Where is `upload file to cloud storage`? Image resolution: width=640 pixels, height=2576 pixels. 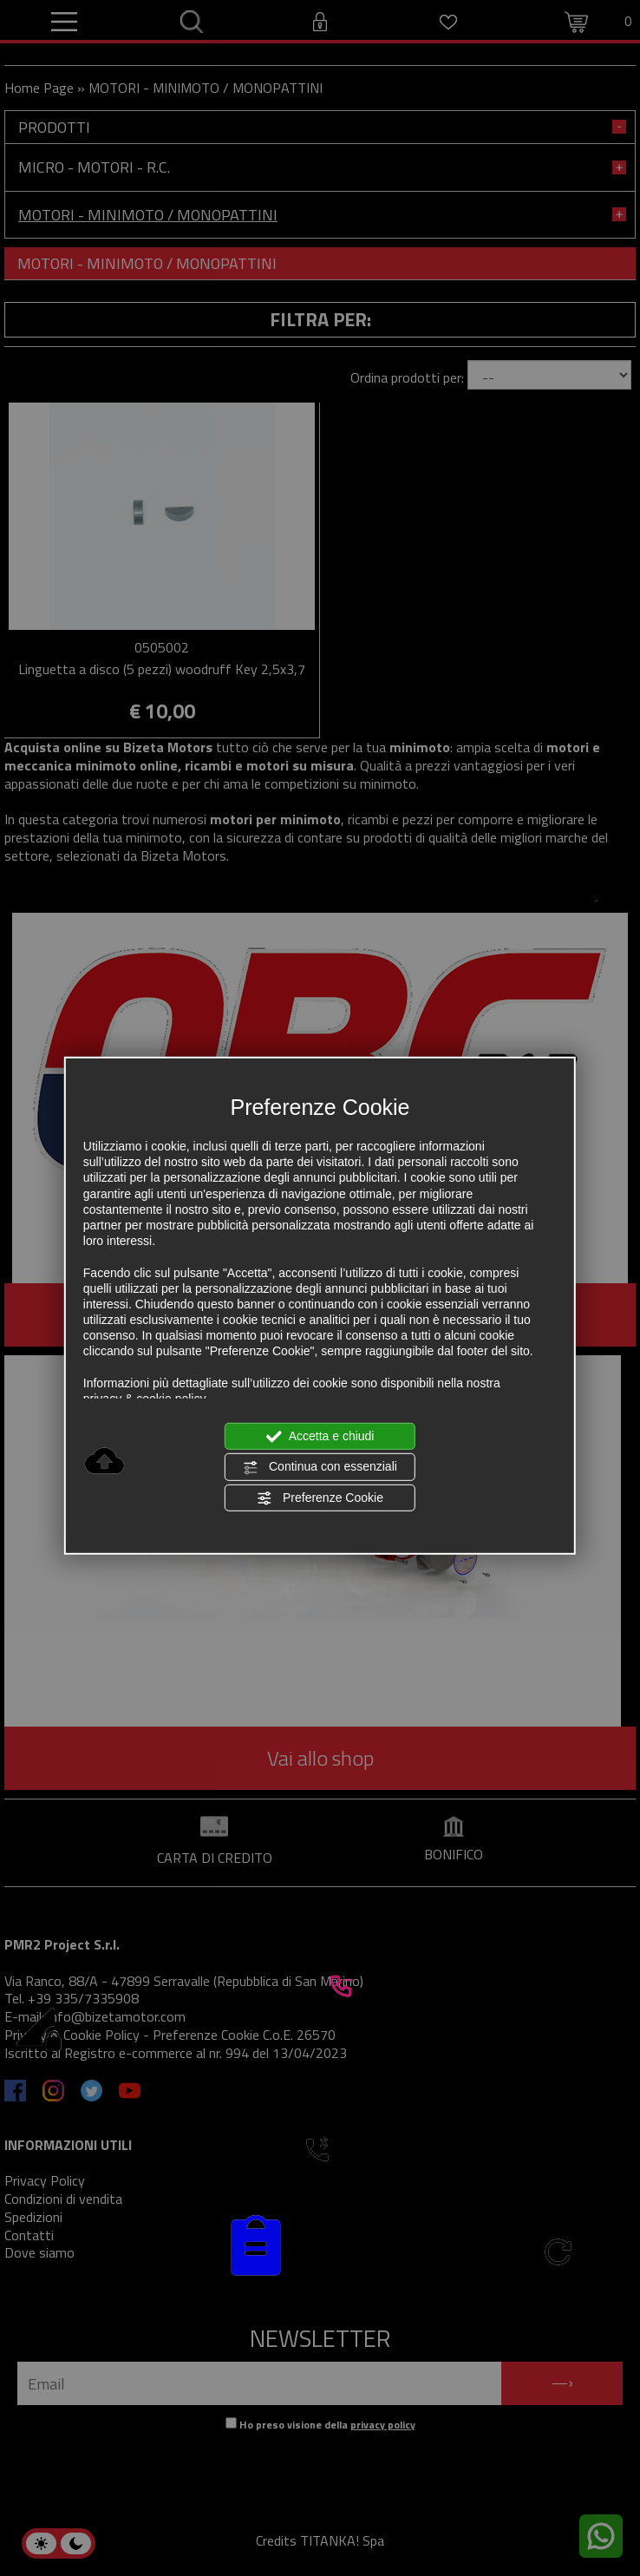 upload file to cloud storage is located at coordinates (104, 1460).